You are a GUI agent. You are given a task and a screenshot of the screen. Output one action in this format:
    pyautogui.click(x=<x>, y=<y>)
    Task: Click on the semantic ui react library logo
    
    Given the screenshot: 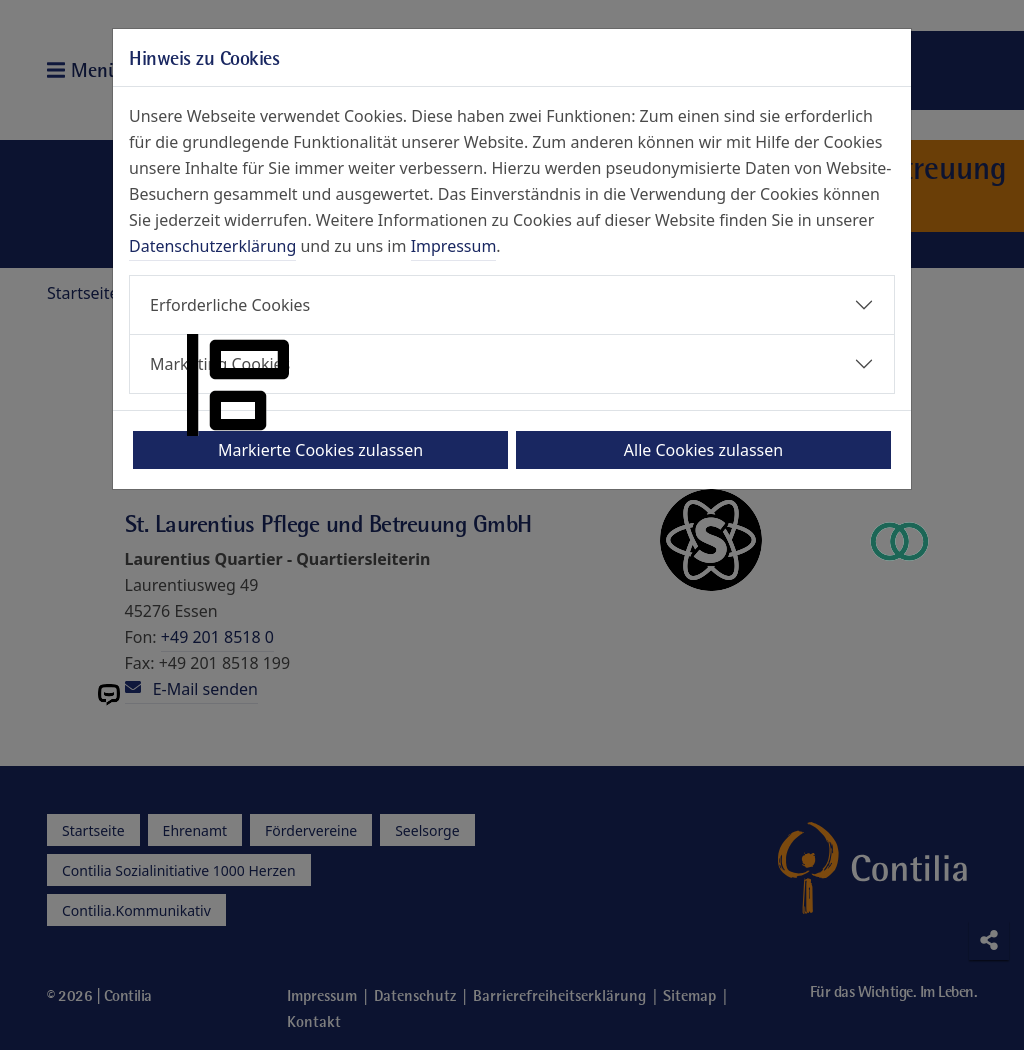 What is the action you would take?
    pyautogui.click(x=711, y=540)
    